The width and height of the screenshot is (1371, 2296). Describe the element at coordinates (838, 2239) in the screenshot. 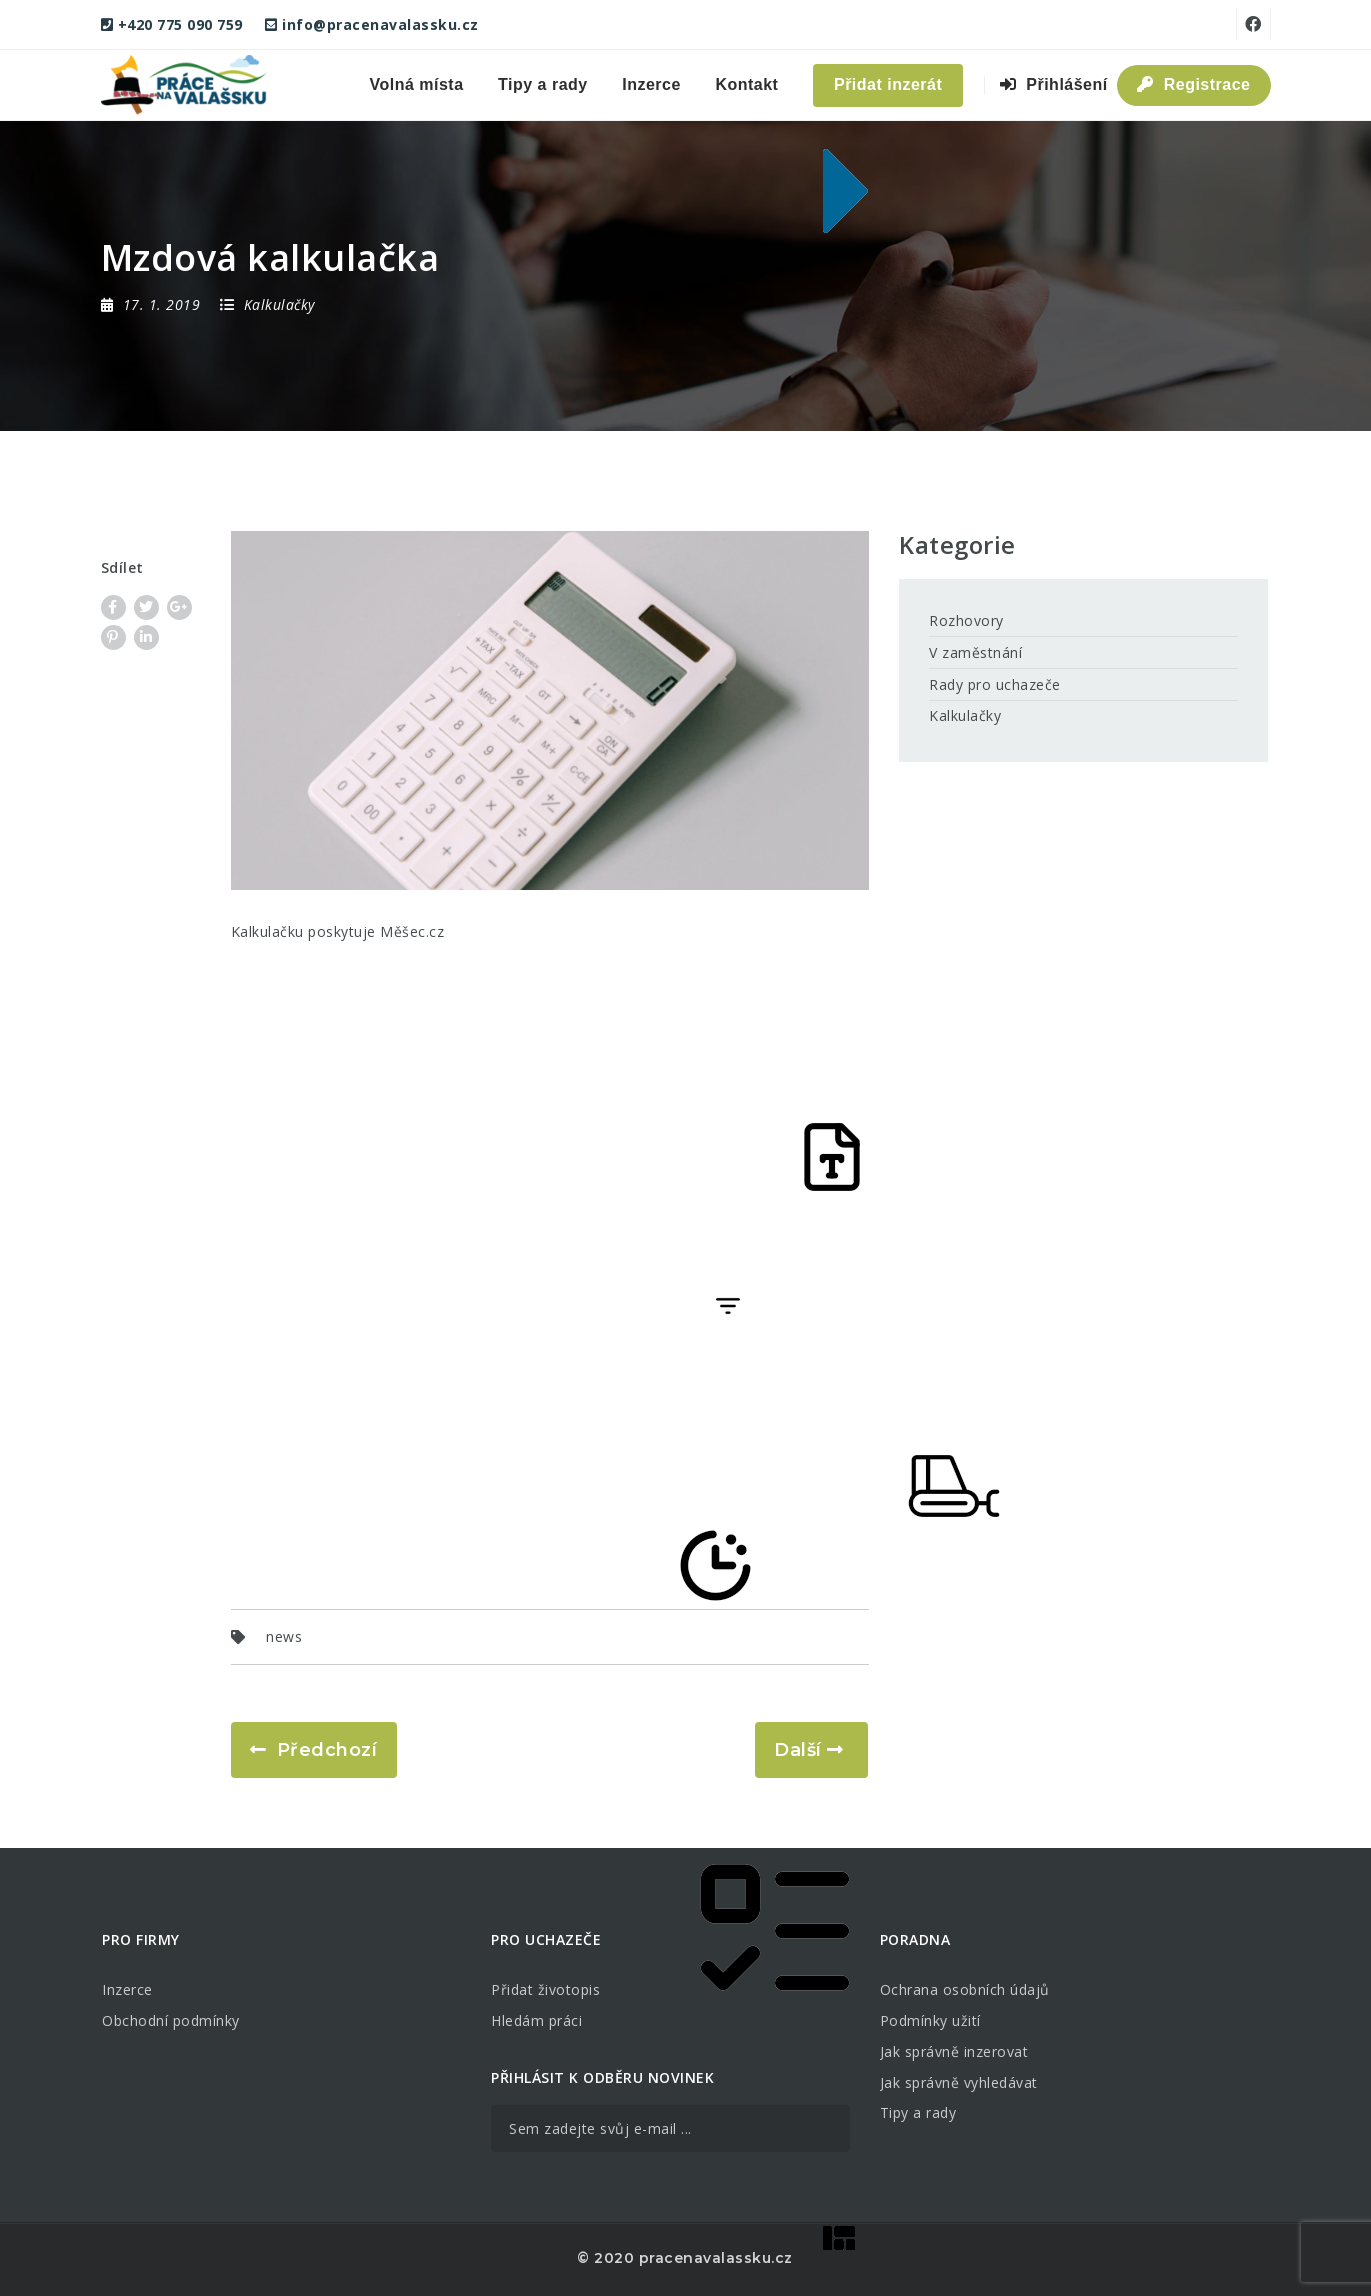

I see `switch to quilt or mosaic view layout` at that location.